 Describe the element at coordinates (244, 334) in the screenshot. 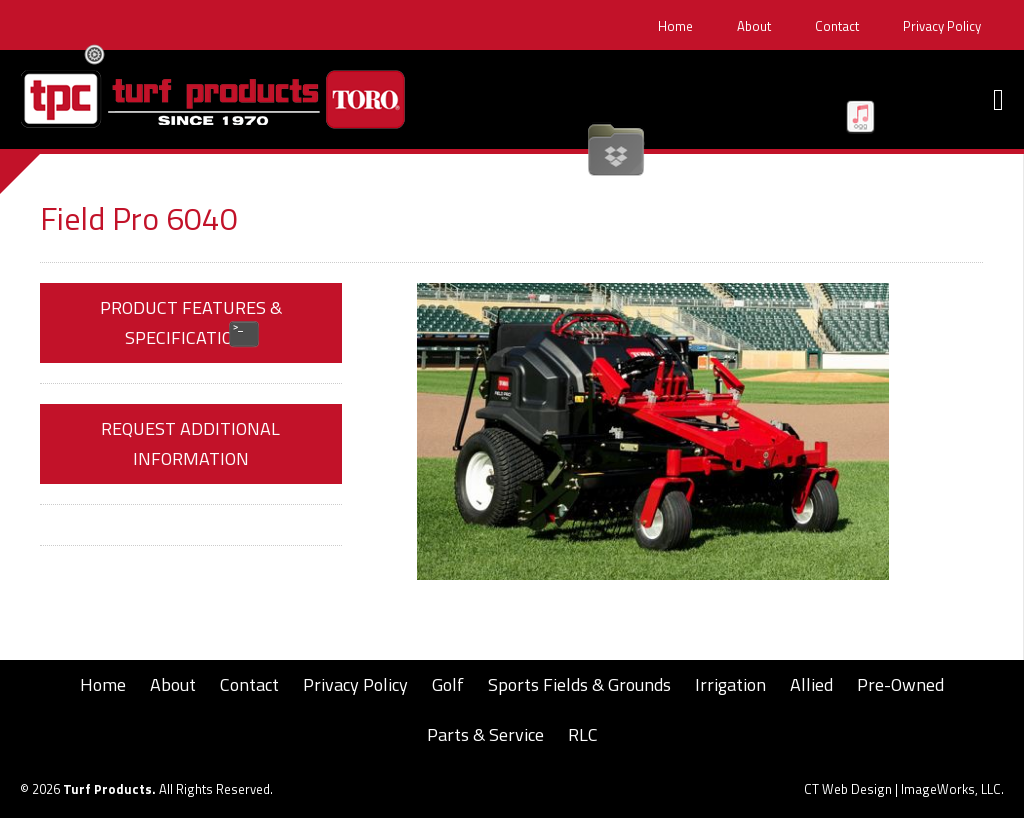

I see `open the terminal application` at that location.